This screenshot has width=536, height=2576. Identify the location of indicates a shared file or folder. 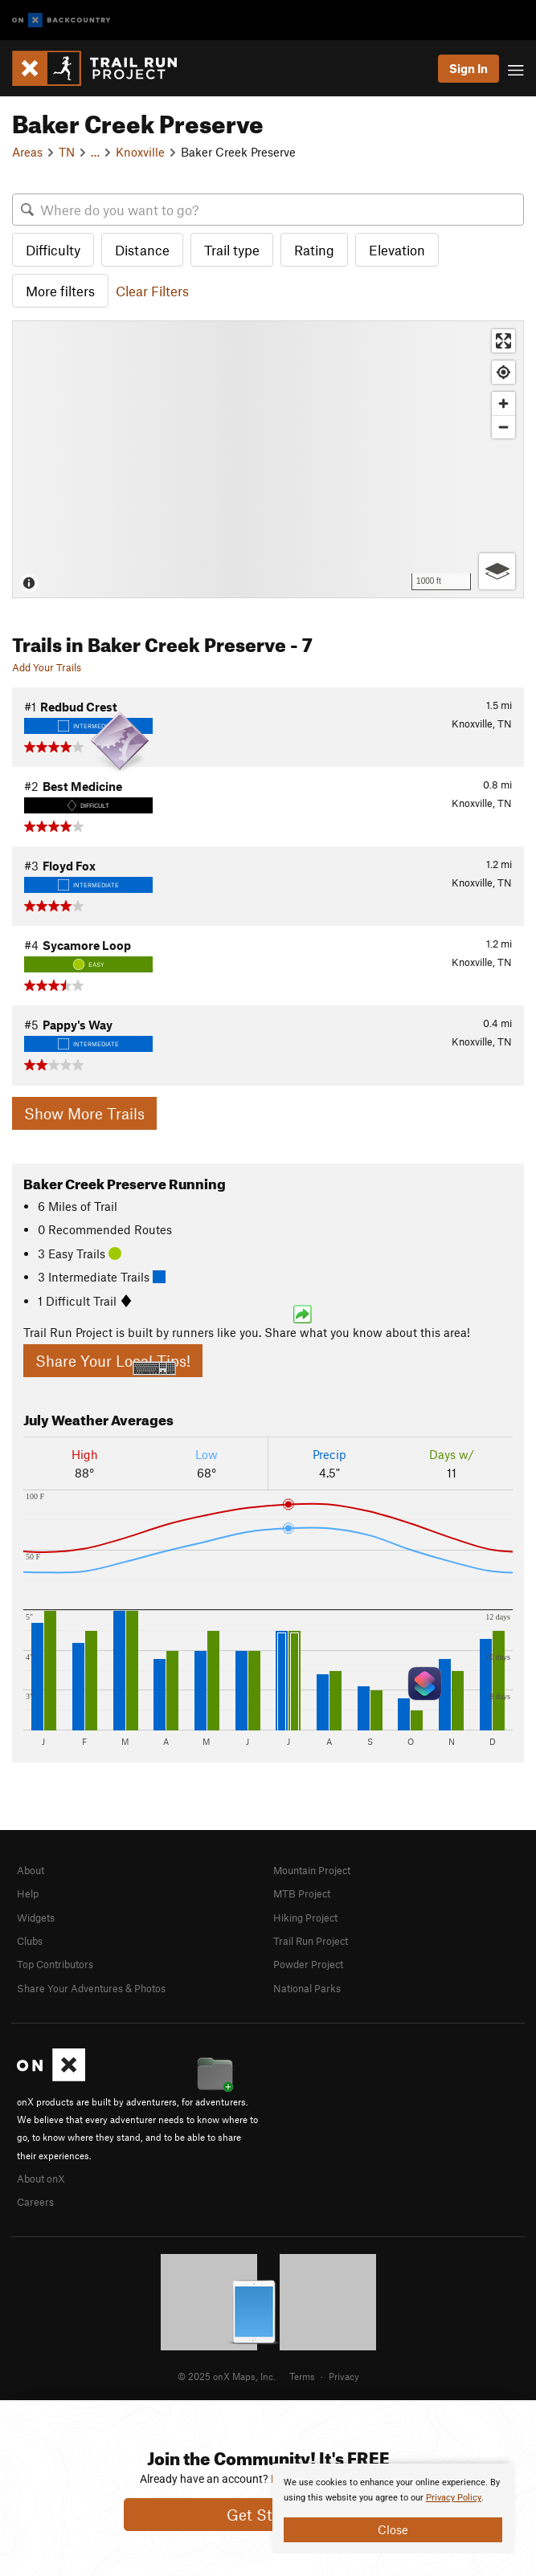
(317, 1300).